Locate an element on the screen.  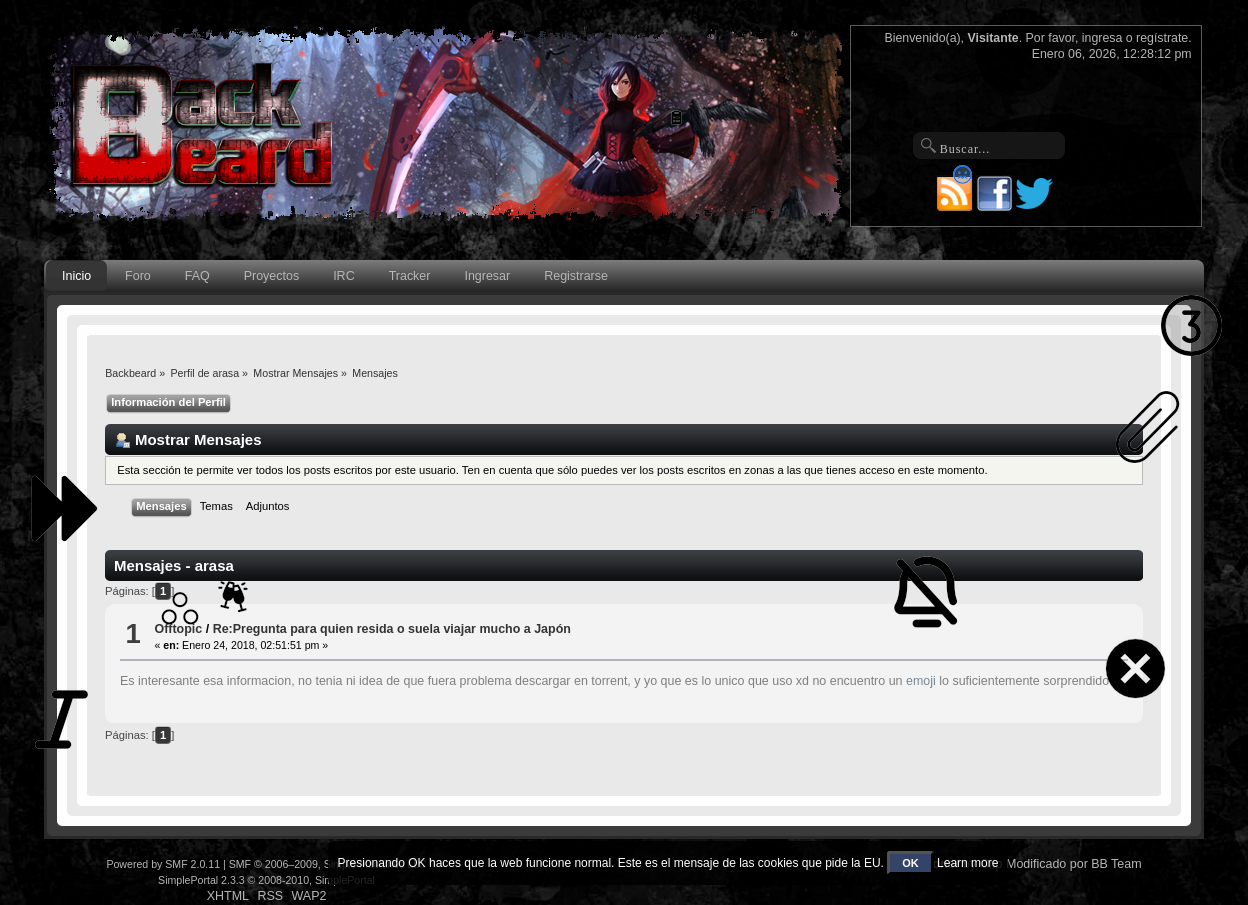
celebrate an achievement or milestone is located at coordinates (233, 596).